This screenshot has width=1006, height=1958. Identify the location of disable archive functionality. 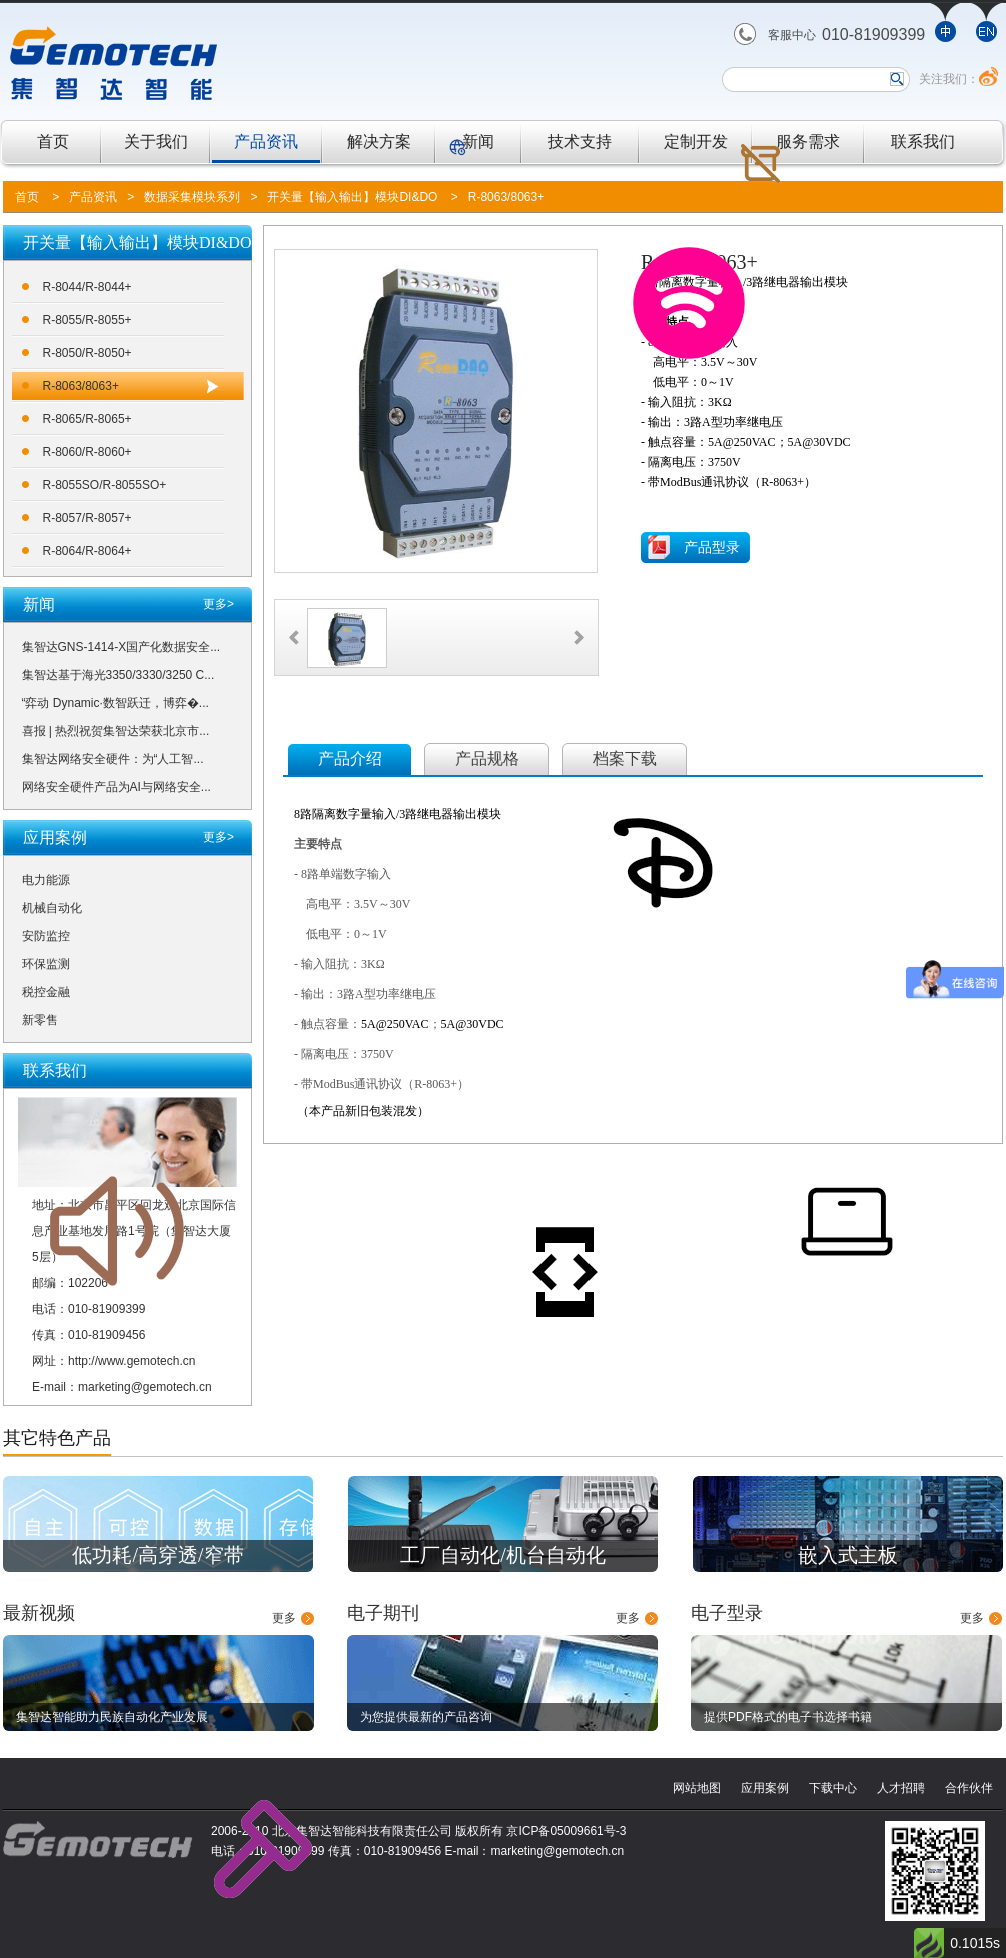
(760, 163).